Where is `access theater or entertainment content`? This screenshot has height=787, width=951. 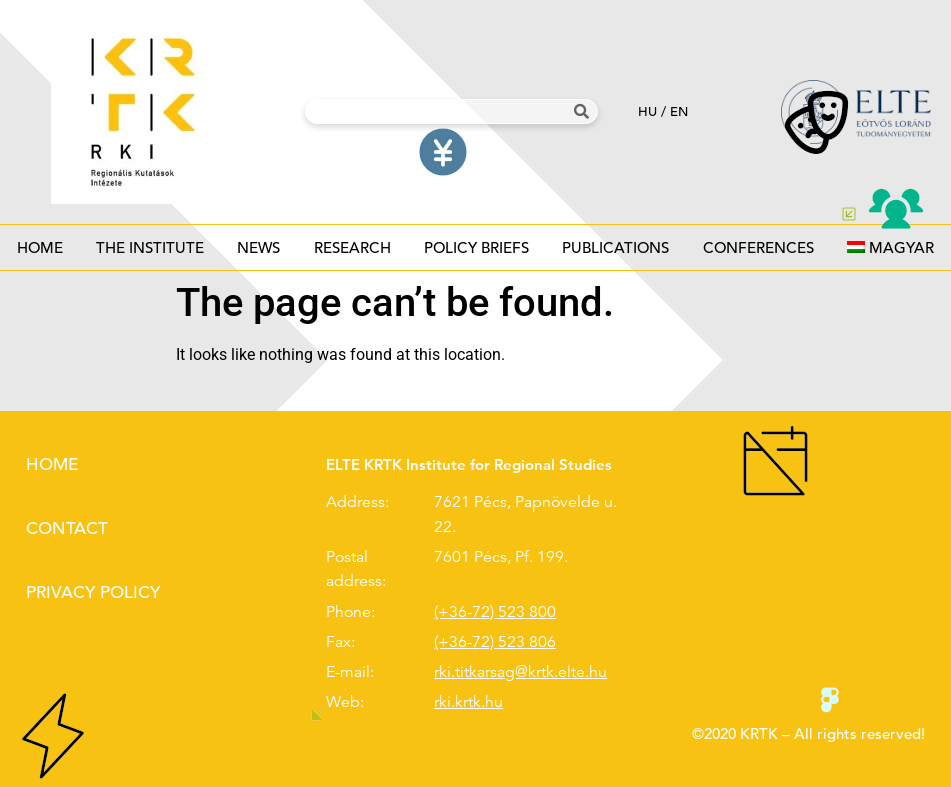
access theater or entertainment content is located at coordinates (816, 122).